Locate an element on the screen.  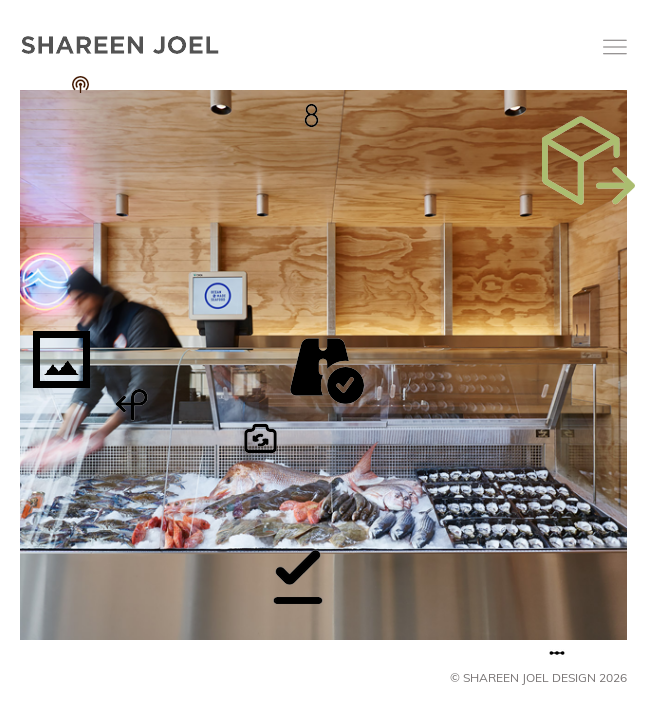
indicates the number eight in a sequence or list is located at coordinates (311, 115).